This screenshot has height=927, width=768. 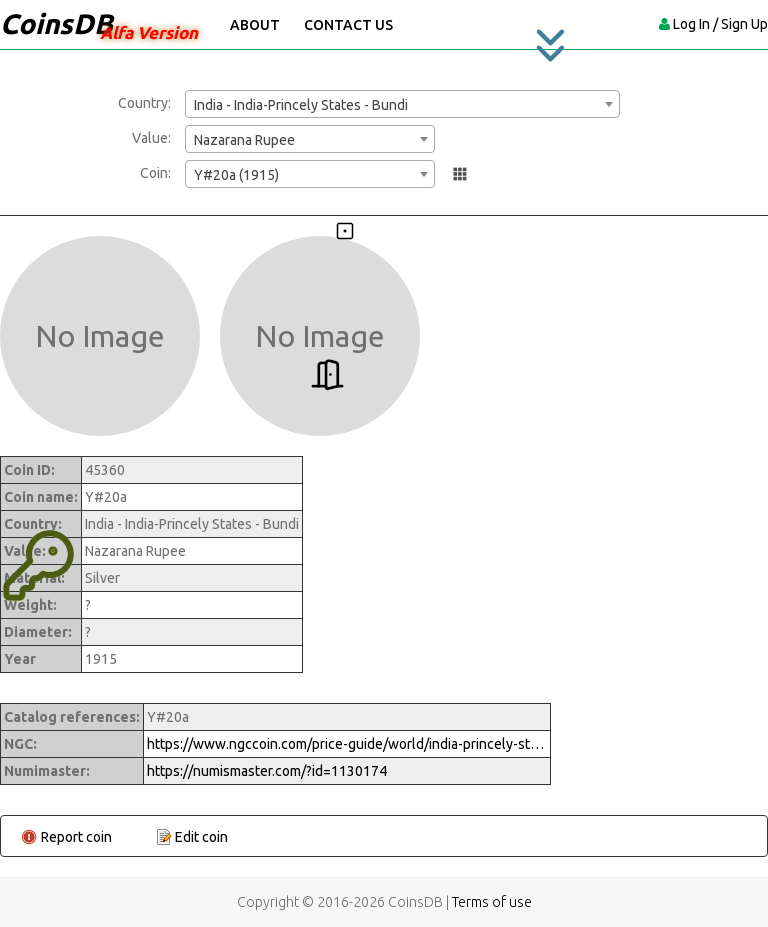 I want to click on log out or exit the application, so click(x=327, y=374).